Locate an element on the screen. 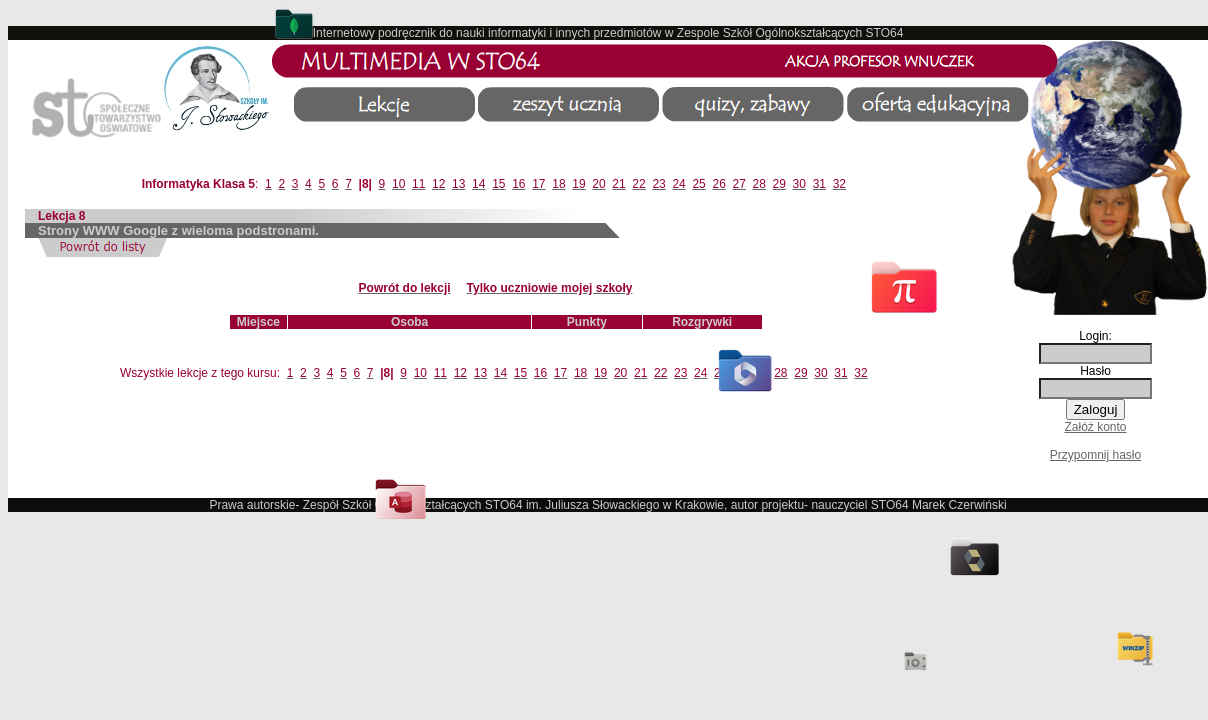 Image resolution: width=1208 pixels, height=720 pixels. open hibernate or sleep mode system folder is located at coordinates (974, 557).